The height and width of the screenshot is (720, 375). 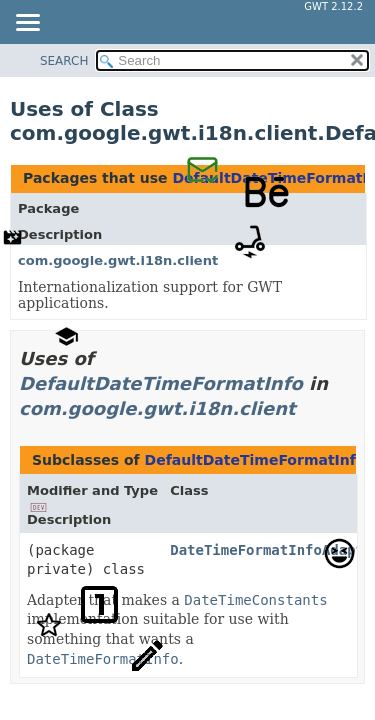 What do you see at coordinates (99, 604) in the screenshot?
I see `select option one or first choice` at bounding box center [99, 604].